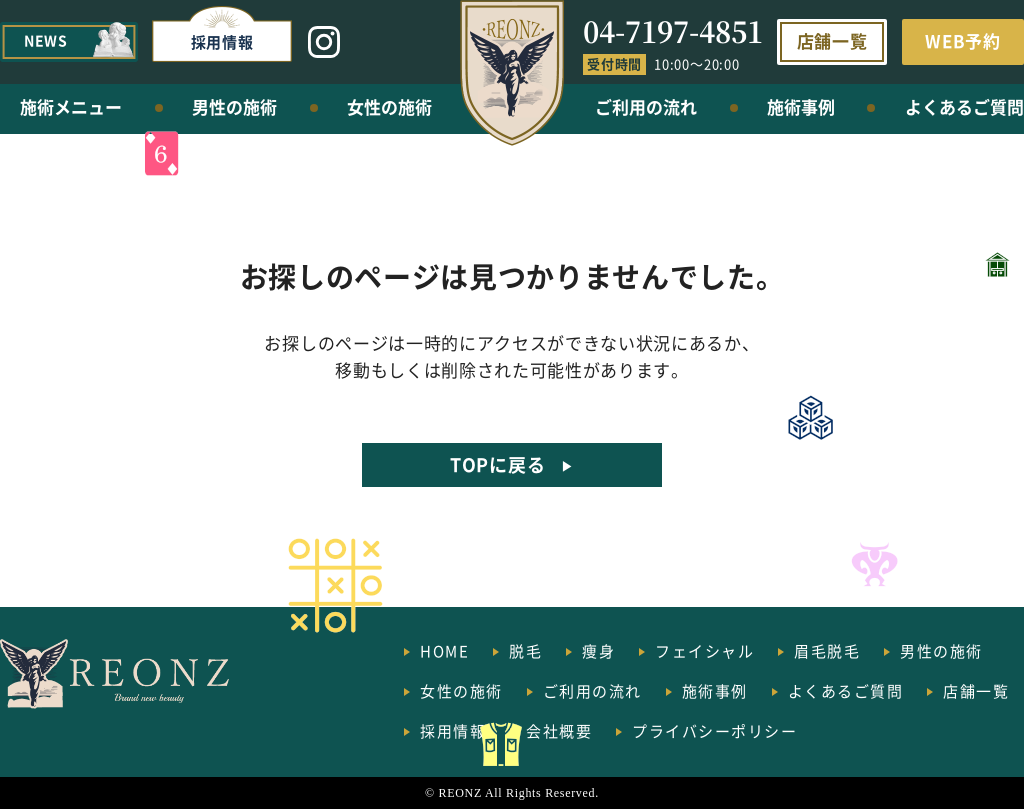 The image size is (1024, 809). Describe the element at coordinates (874, 564) in the screenshot. I see `select minotaur character or enemy type` at that location.